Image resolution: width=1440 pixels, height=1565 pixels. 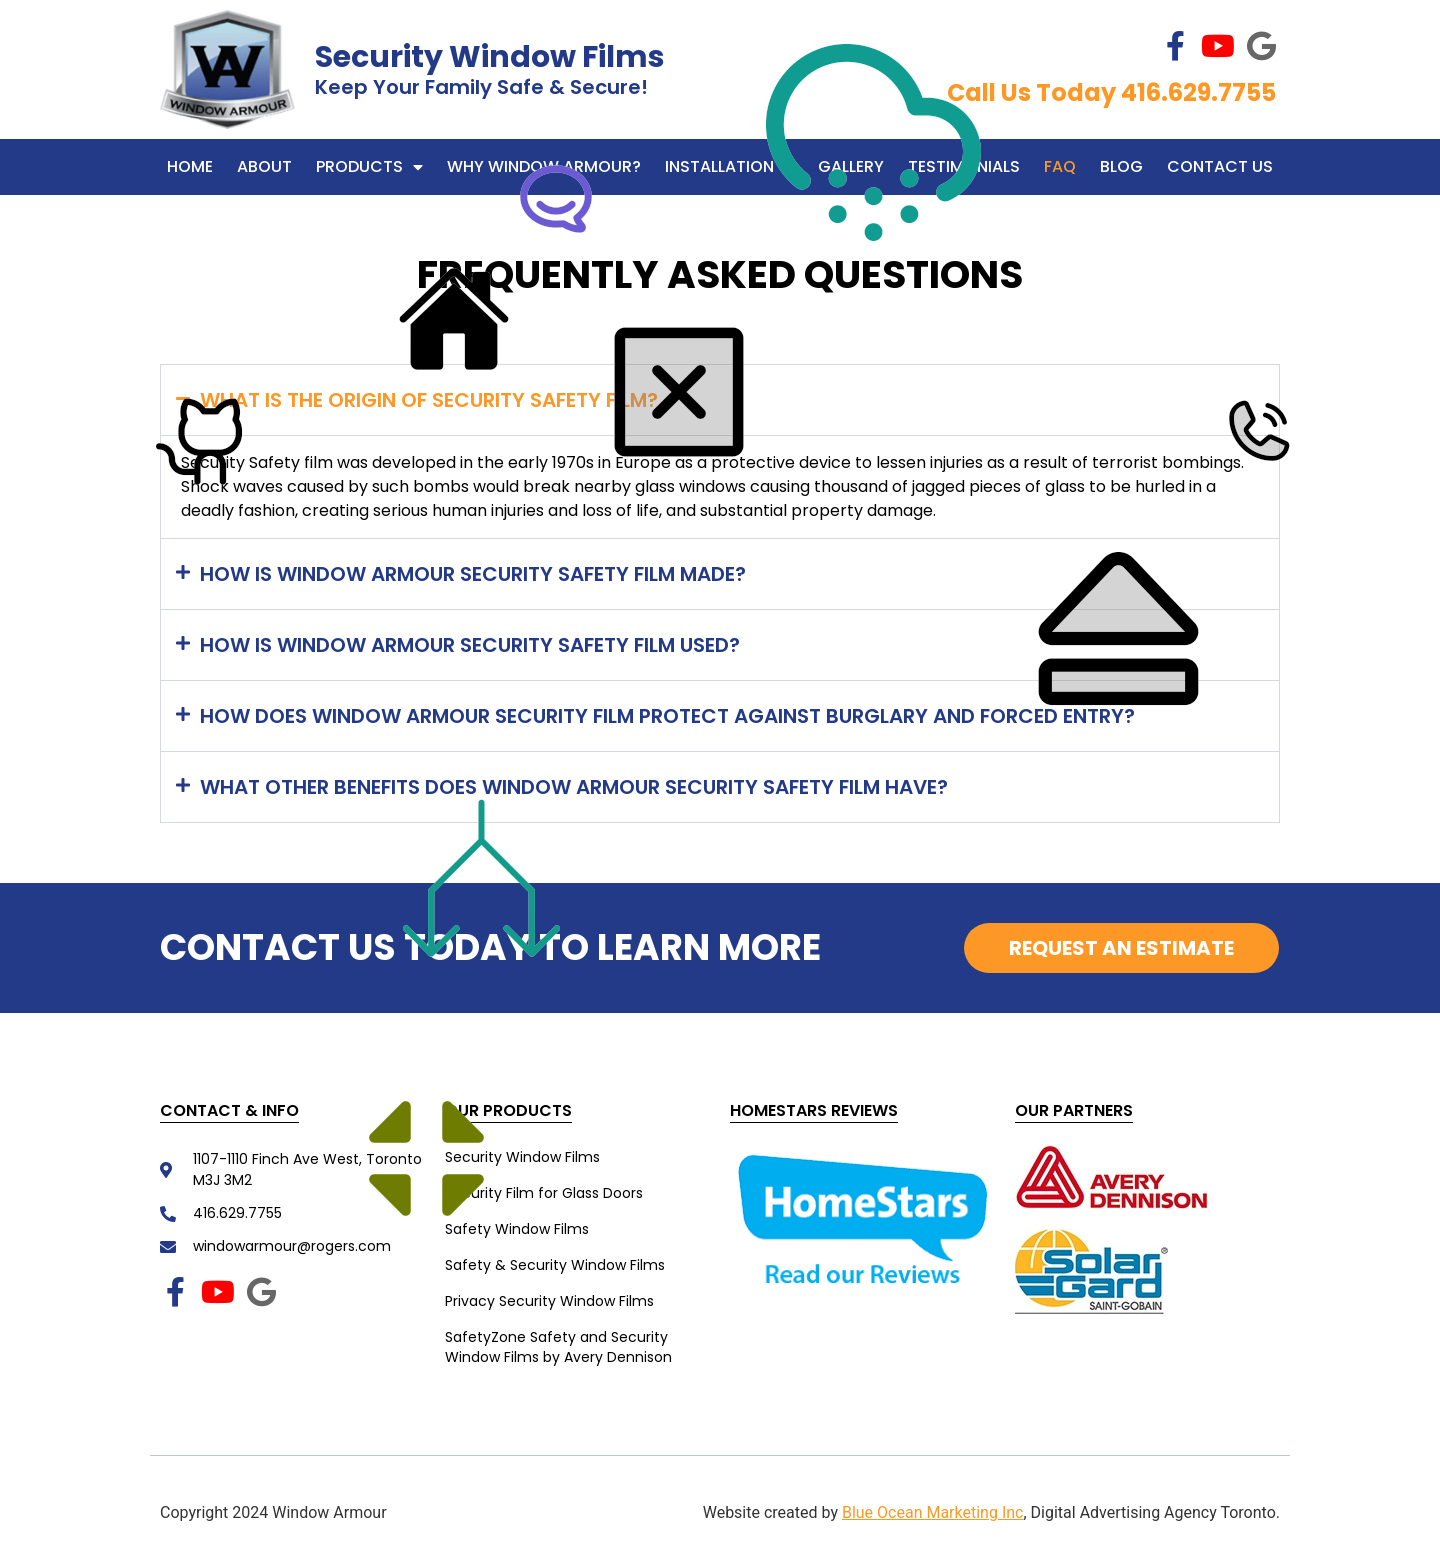 What do you see at coordinates (454, 319) in the screenshot?
I see `navigate to the home screen` at bounding box center [454, 319].